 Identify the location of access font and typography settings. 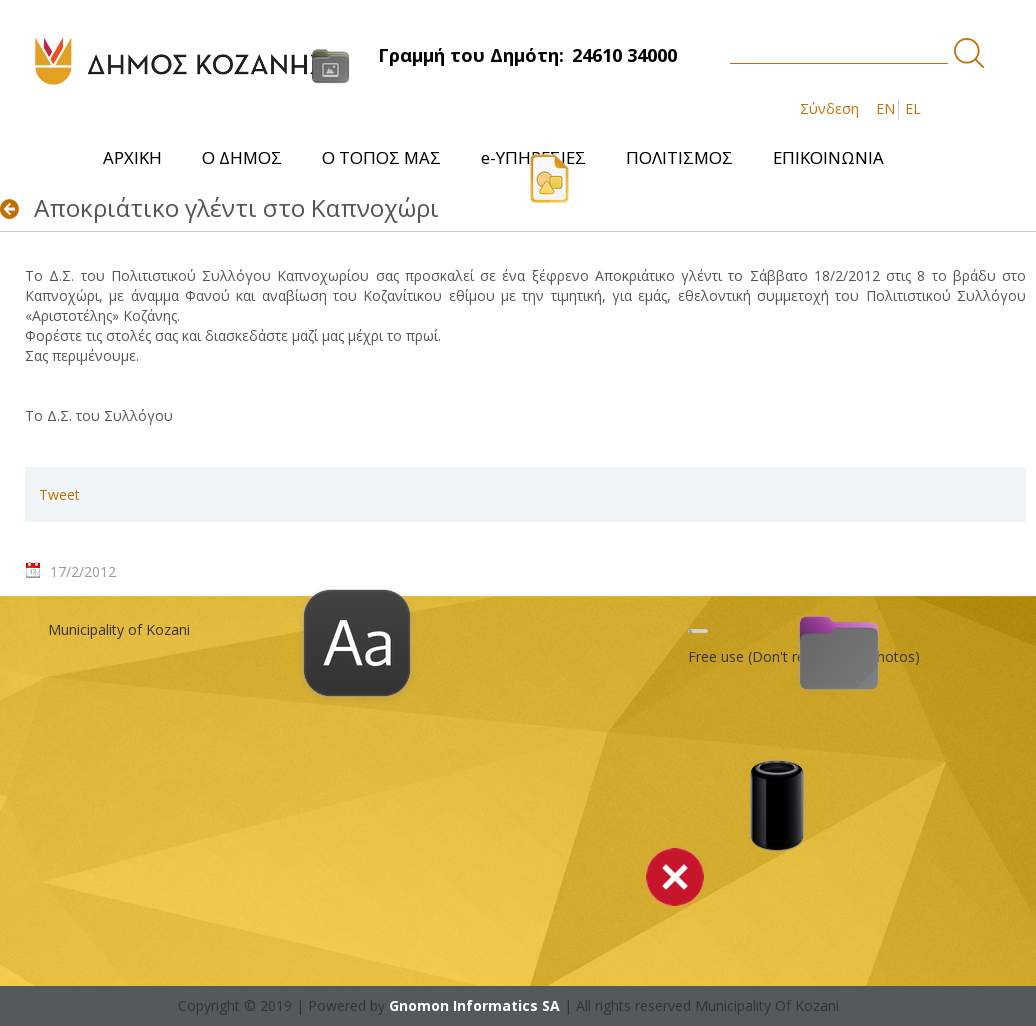
(357, 645).